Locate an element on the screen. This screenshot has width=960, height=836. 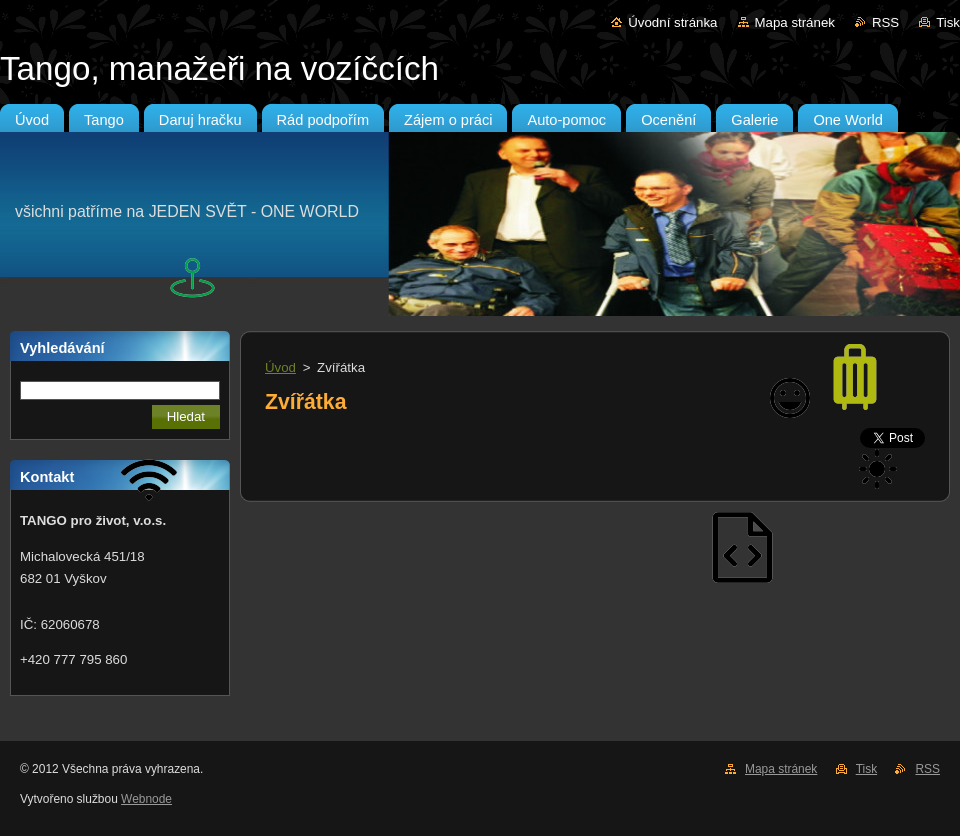
view source code file is located at coordinates (742, 547).